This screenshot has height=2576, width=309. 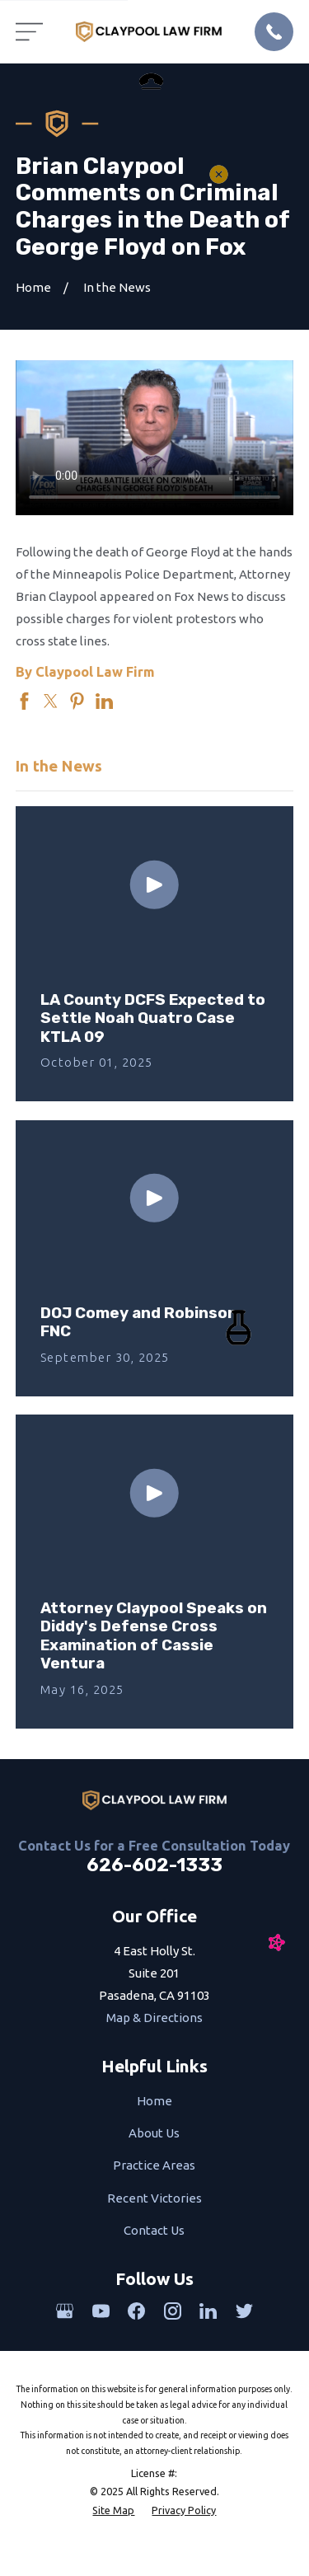 What do you see at coordinates (276, 1942) in the screenshot?
I see `connect to the fediverse network` at bounding box center [276, 1942].